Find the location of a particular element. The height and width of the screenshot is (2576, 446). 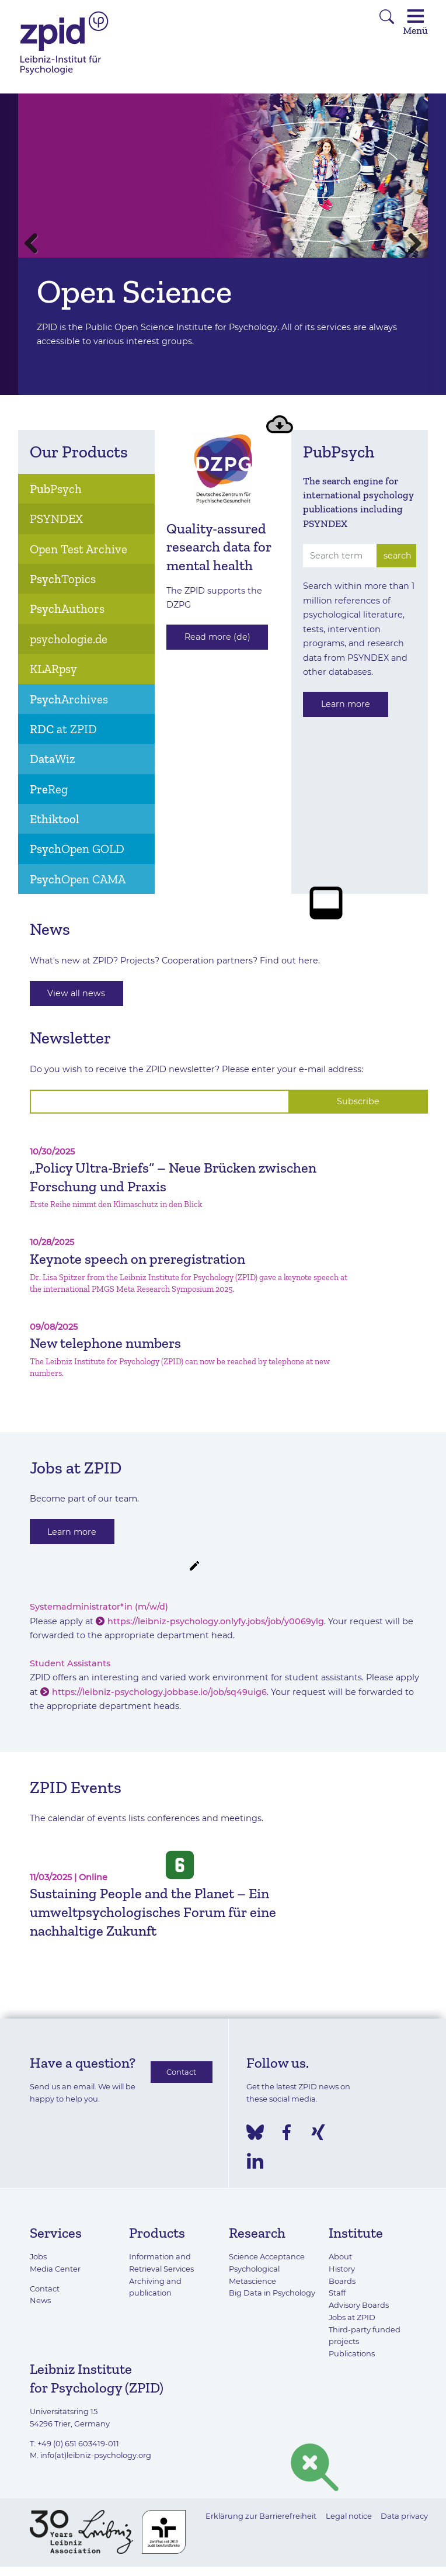

indicates step 6 in a numbered sequence is located at coordinates (180, 1865).